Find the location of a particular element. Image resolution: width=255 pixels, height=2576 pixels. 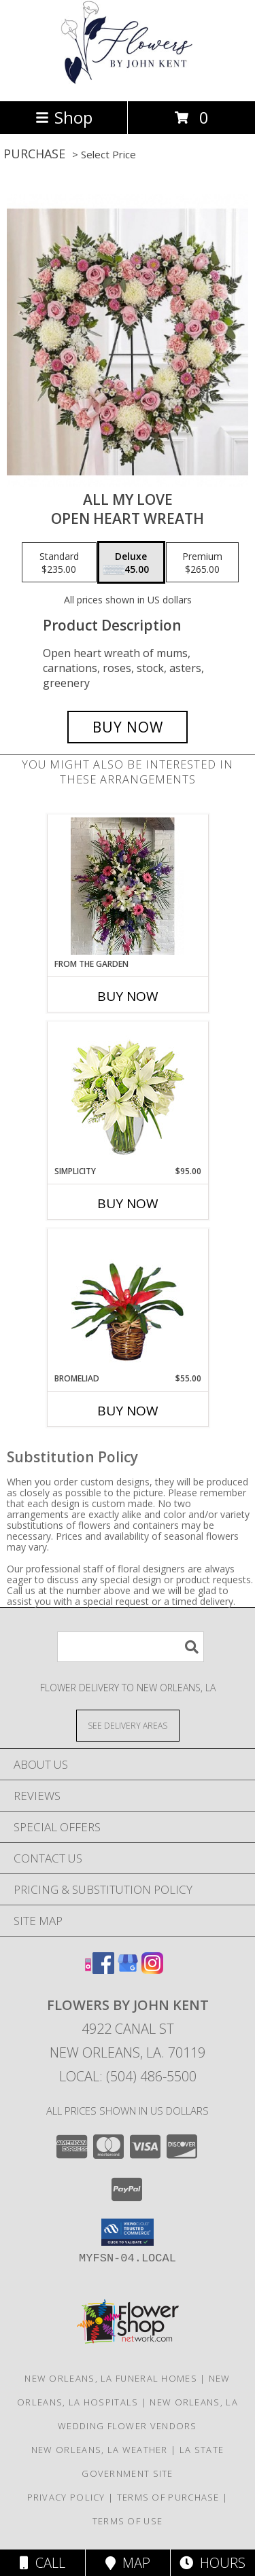

connect a bluetooth keyboard is located at coordinates (114, 569).